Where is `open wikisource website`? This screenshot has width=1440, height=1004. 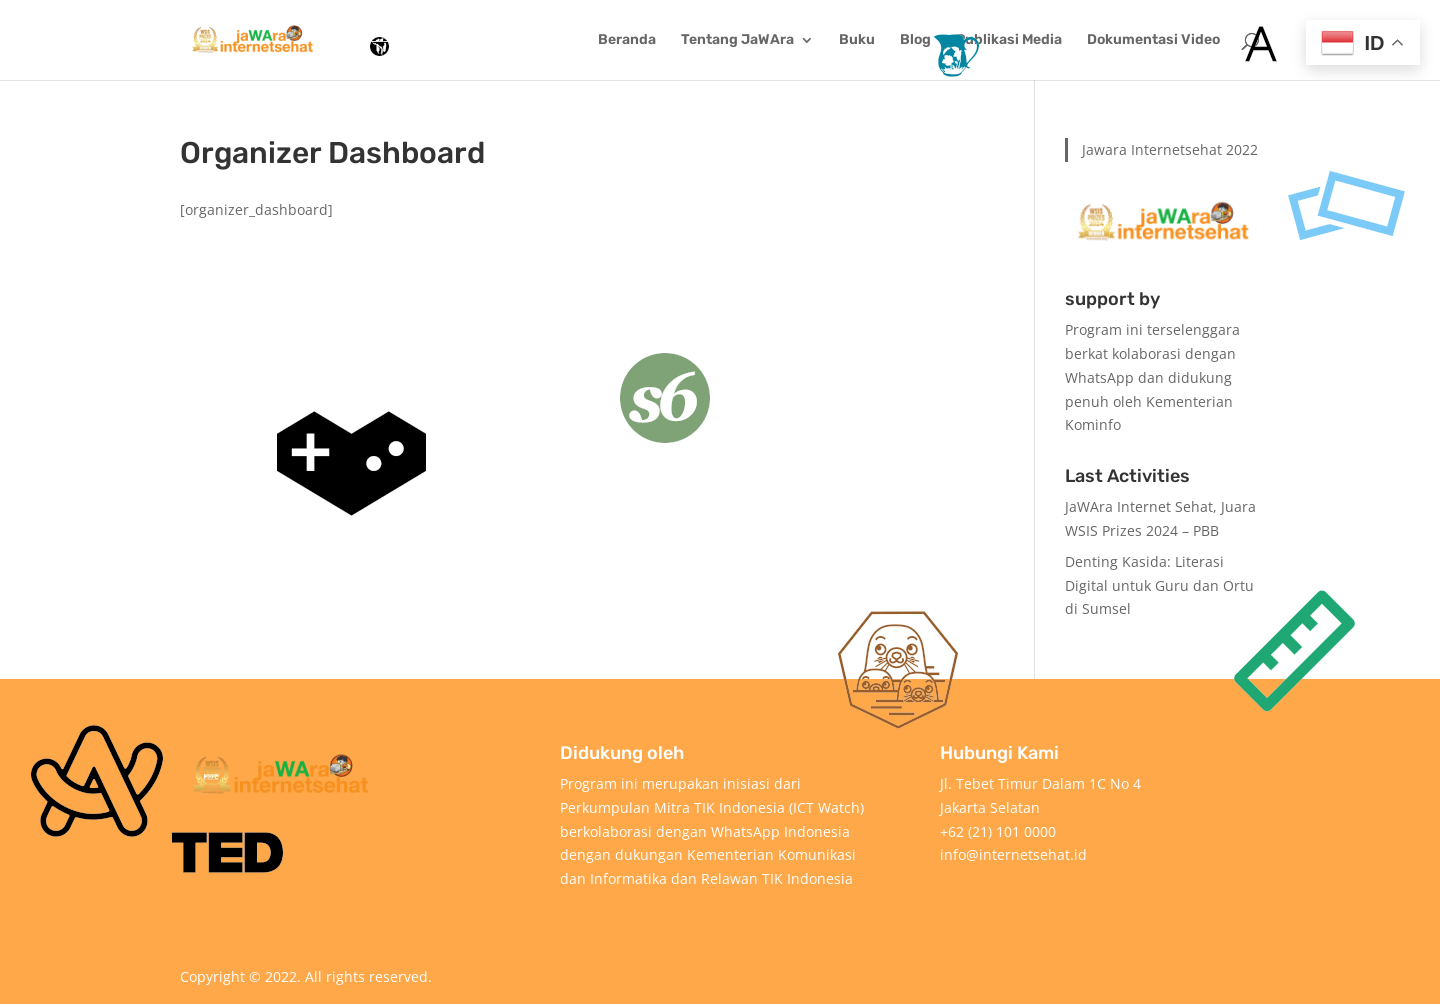 open wikisource website is located at coordinates (379, 46).